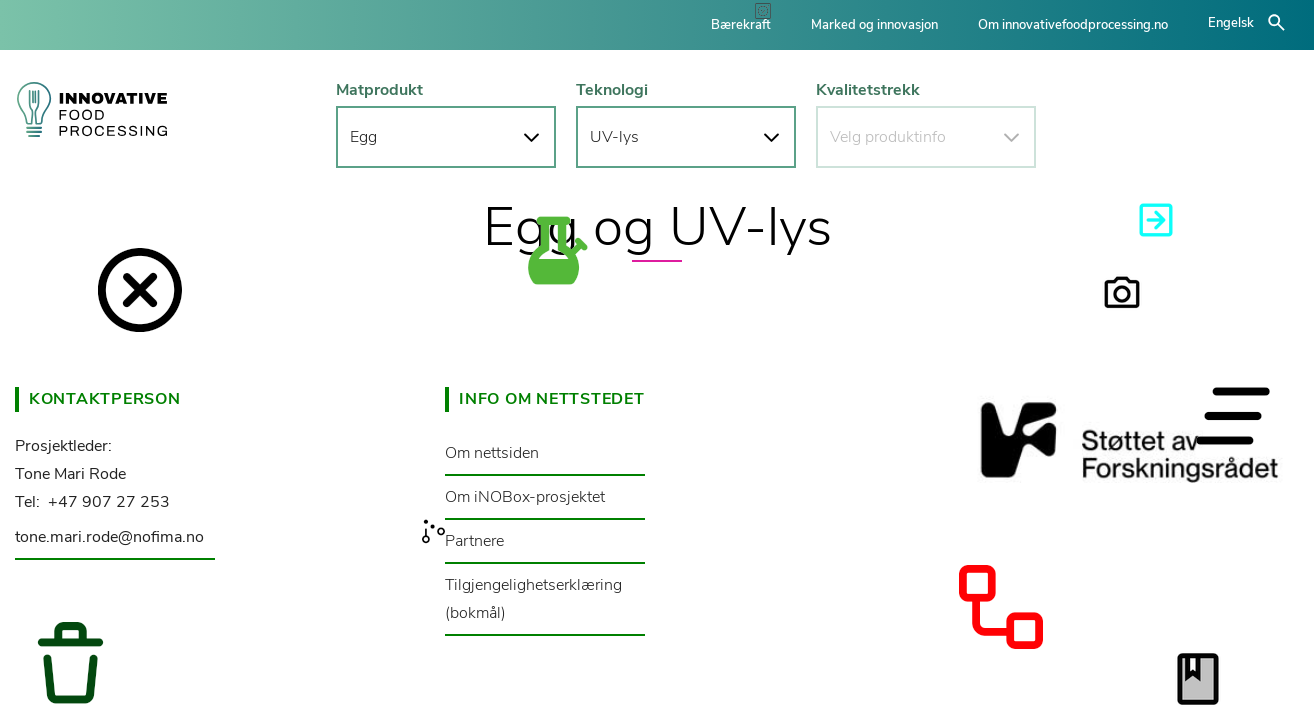 Image resolution: width=1314 pixels, height=720 pixels. Describe the element at coordinates (553, 250) in the screenshot. I see `access cannabis or smoking-related content` at that location.